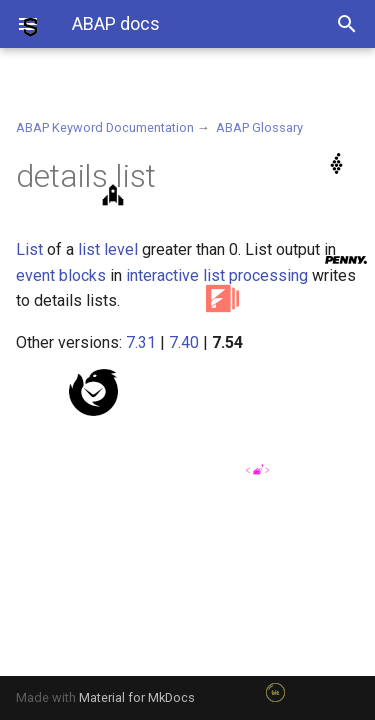 This screenshot has width=375, height=720. Describe the element at coordinates (222, 298) in the screenshot. I see `open Formstack form builder` at that location.